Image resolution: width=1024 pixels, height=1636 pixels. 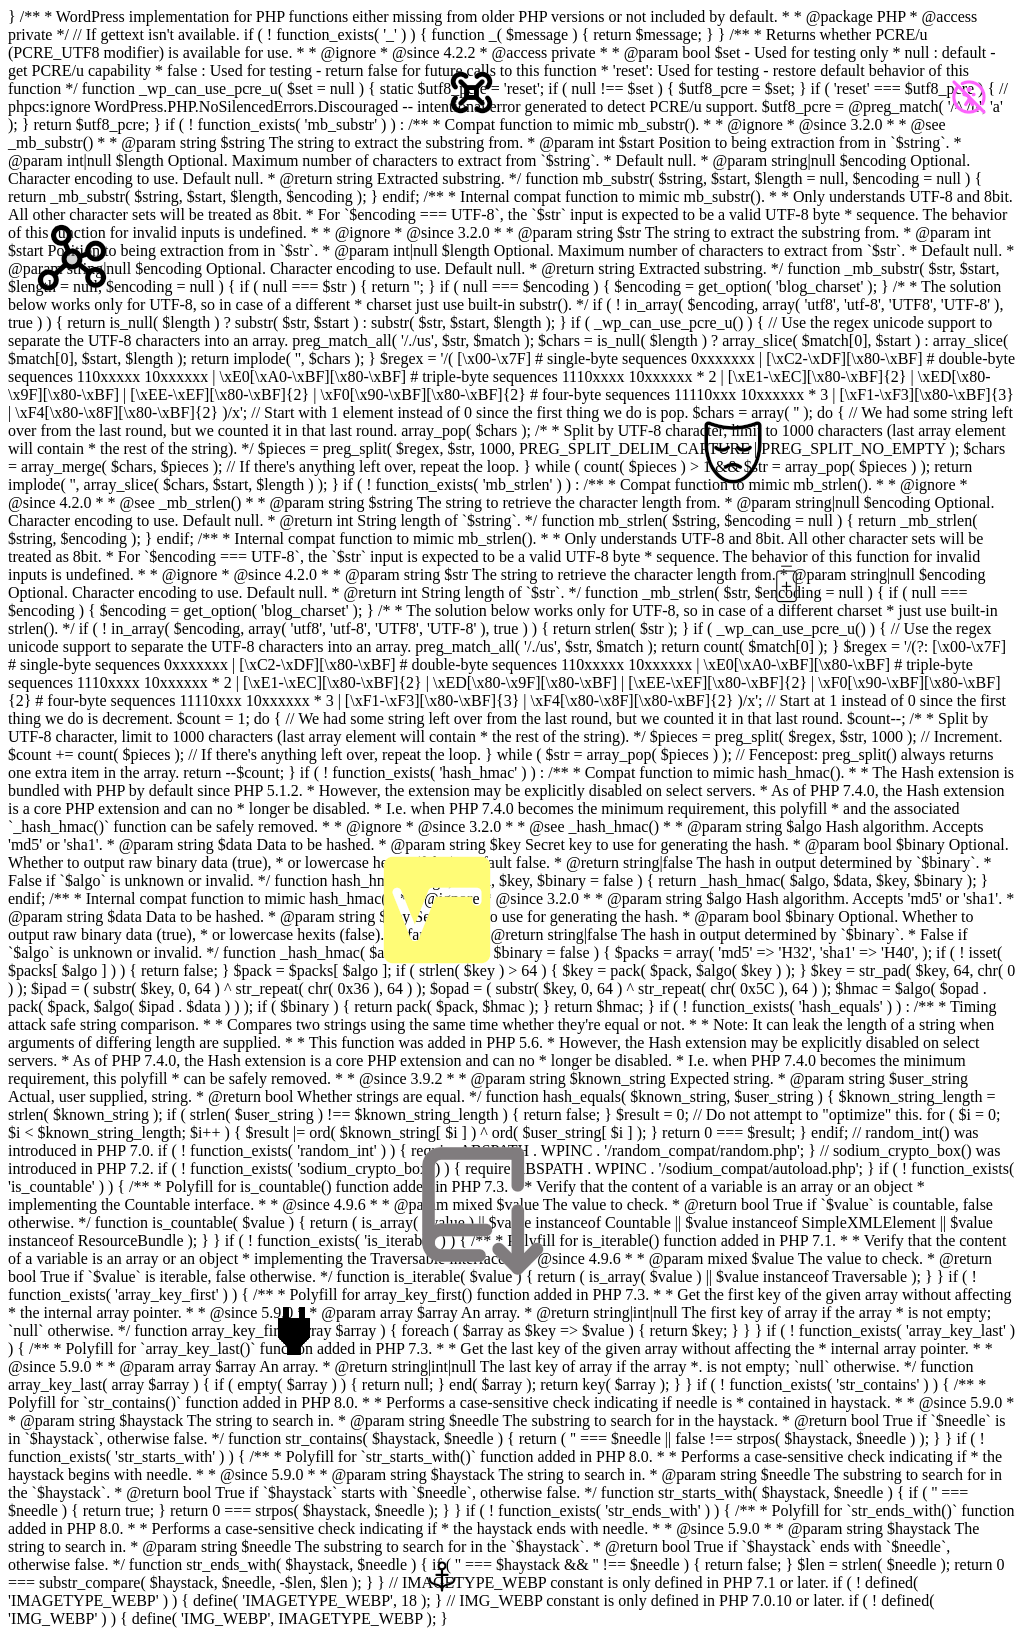 What do you see at coordinates (969, 97) in the screenshot?
I see `accessibility features disabled` at bounding box center [969, 97].